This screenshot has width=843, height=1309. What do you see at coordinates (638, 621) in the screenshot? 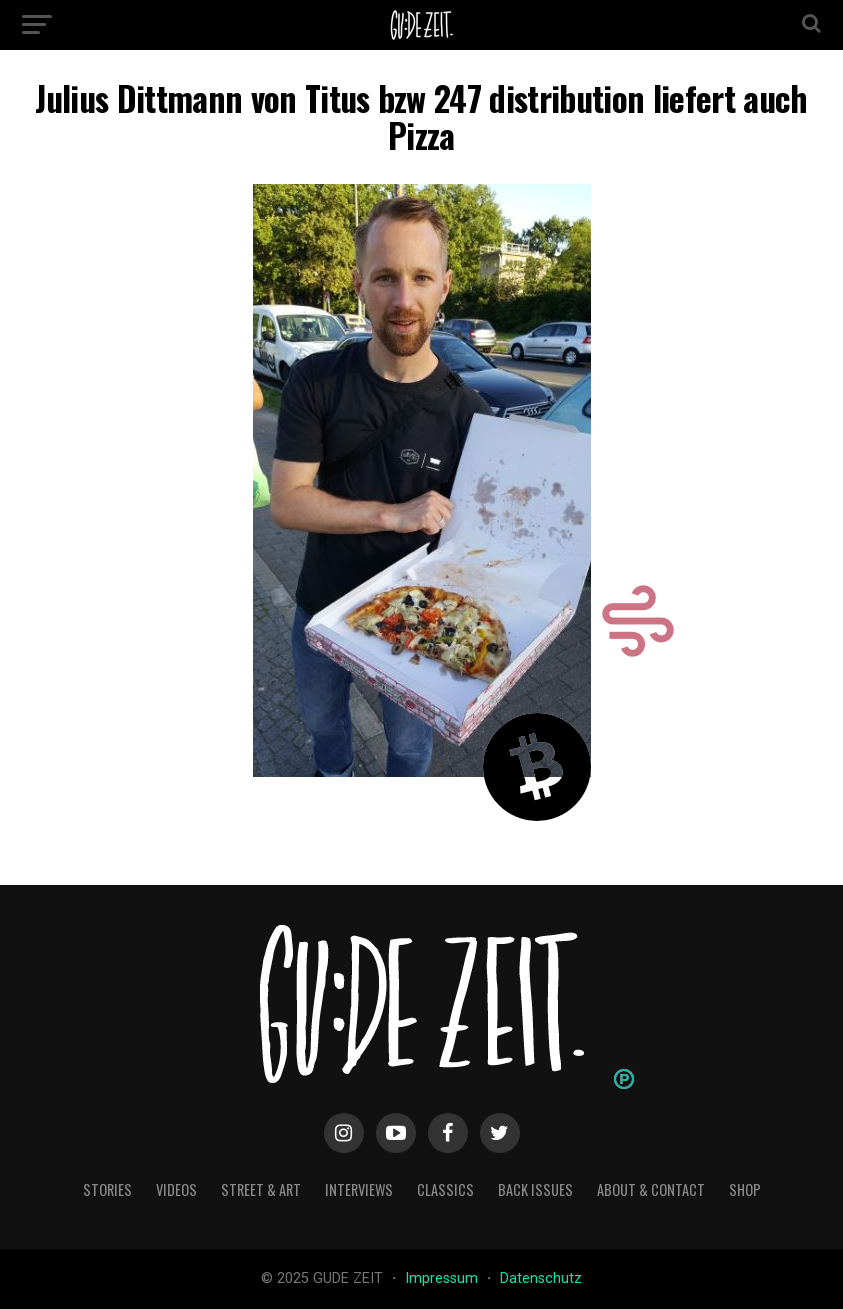
I see `indicates windy weather conditions` at bounding box center [638, 621].